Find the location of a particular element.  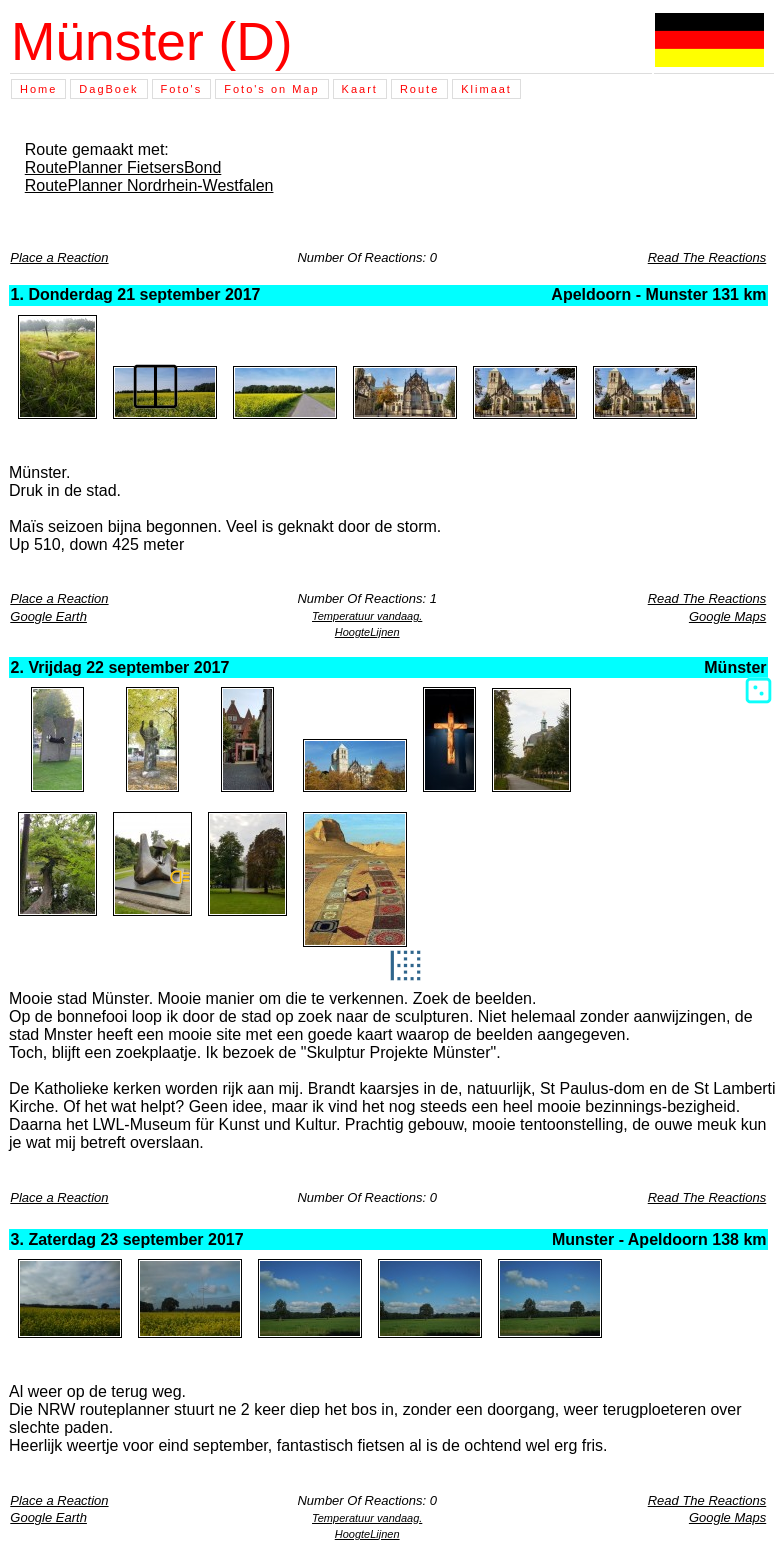

split view horizontally into two panels is located at coordinates (155, 386).